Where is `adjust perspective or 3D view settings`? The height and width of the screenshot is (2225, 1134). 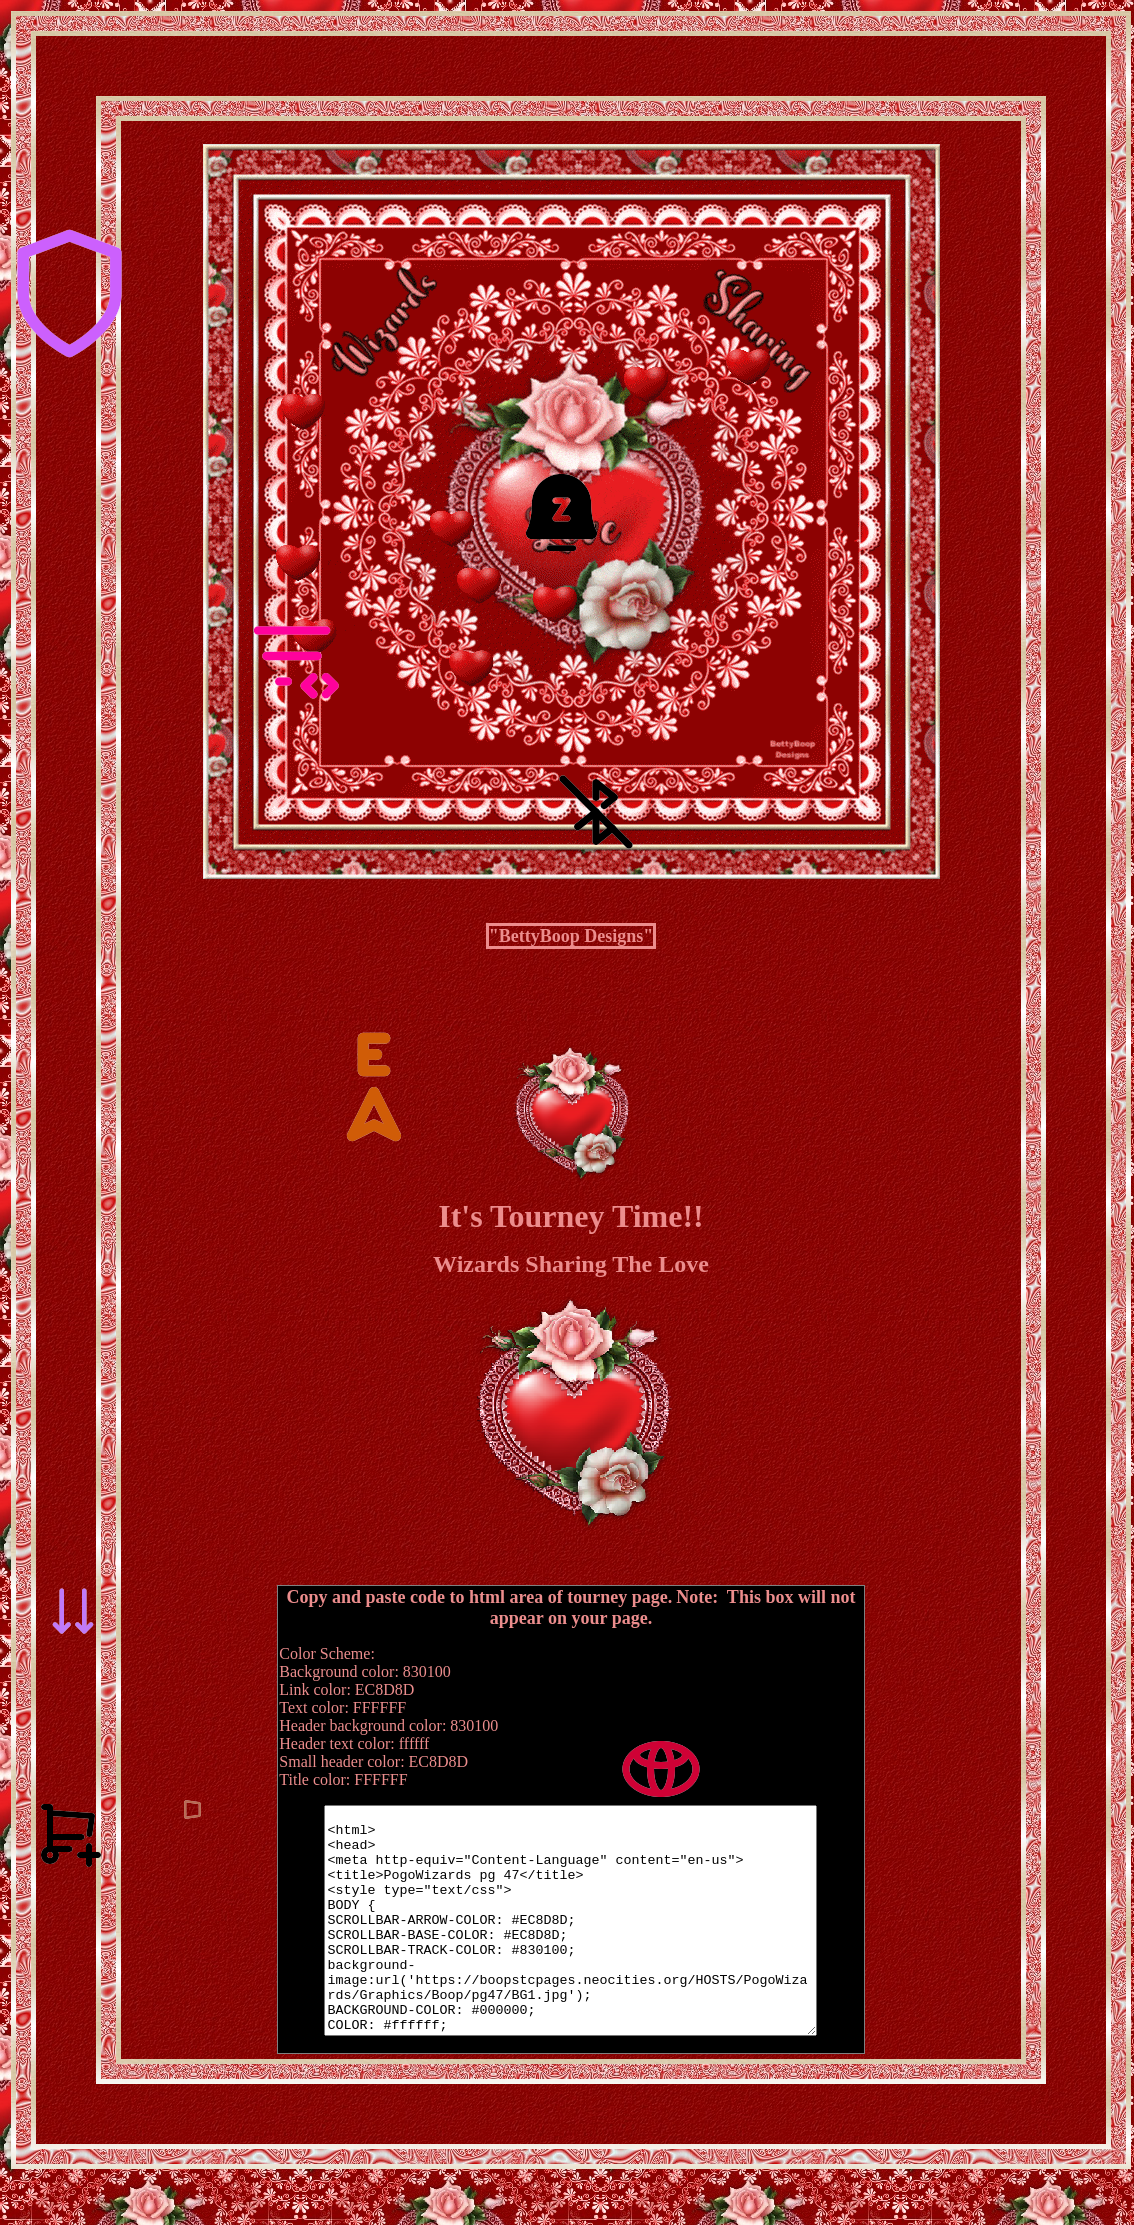
adjust perspective or 3D view settings is located at coordinates (192, 1809).